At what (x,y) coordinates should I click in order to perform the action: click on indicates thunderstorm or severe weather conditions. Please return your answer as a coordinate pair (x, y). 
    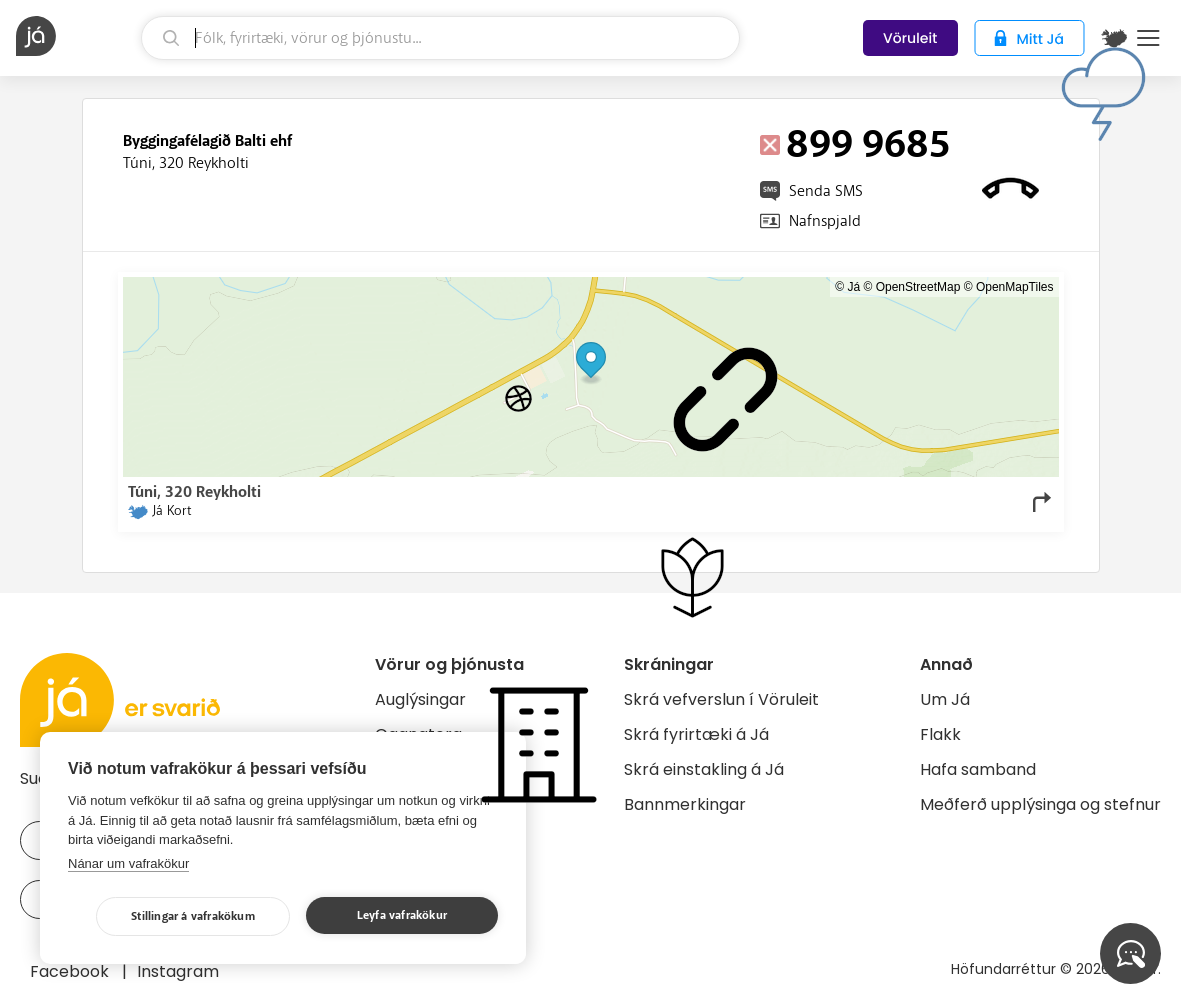
    Looking at the image, I should click on (1103, 92).